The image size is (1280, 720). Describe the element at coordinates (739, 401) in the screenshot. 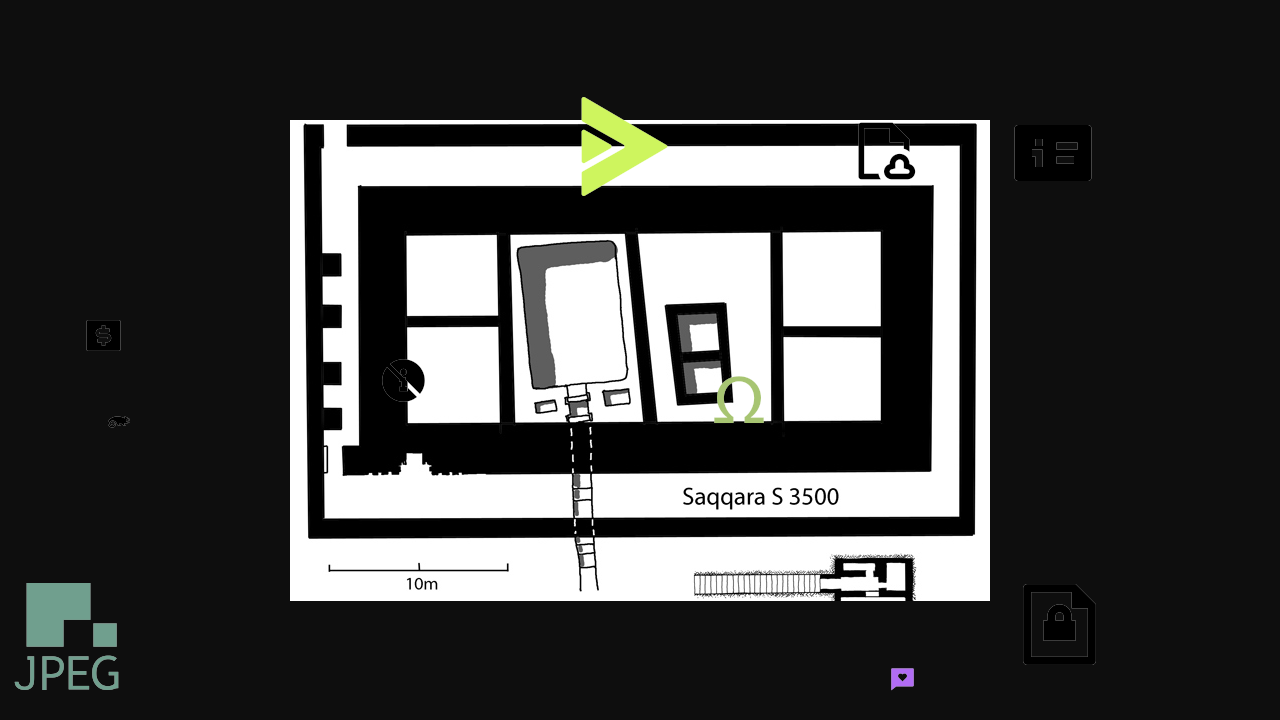

I see `insert omega symbol in text editor` at that location.